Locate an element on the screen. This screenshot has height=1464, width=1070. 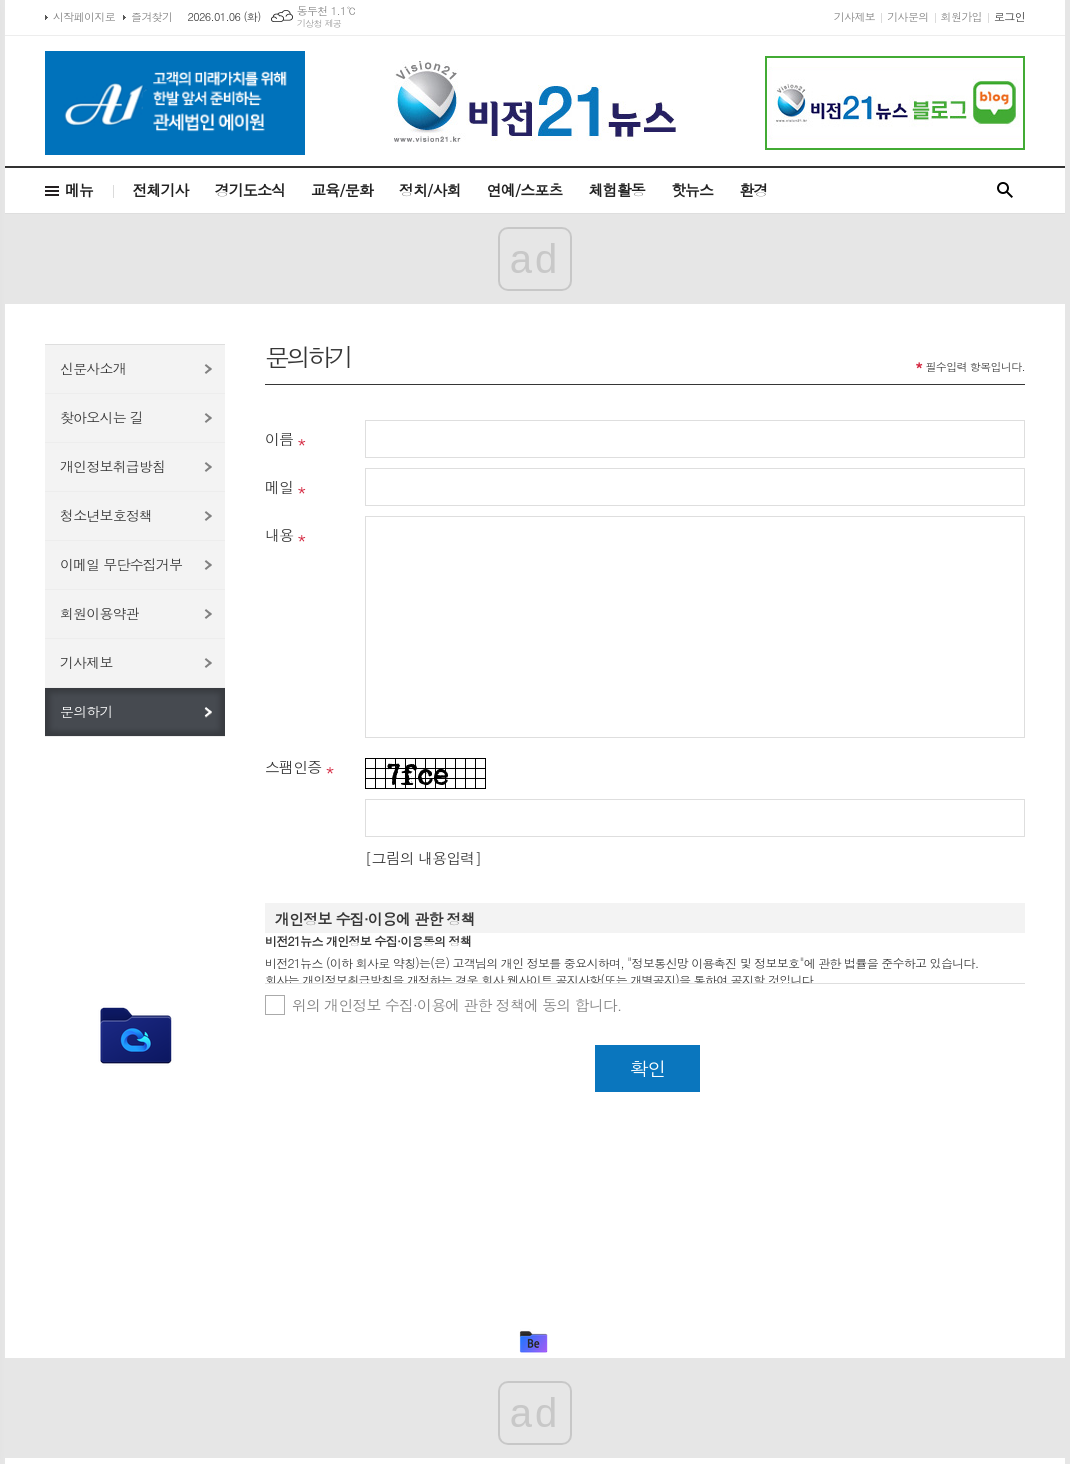
open wondershare inclowdz cloud storage folder is located at coordinates (135, 1037).